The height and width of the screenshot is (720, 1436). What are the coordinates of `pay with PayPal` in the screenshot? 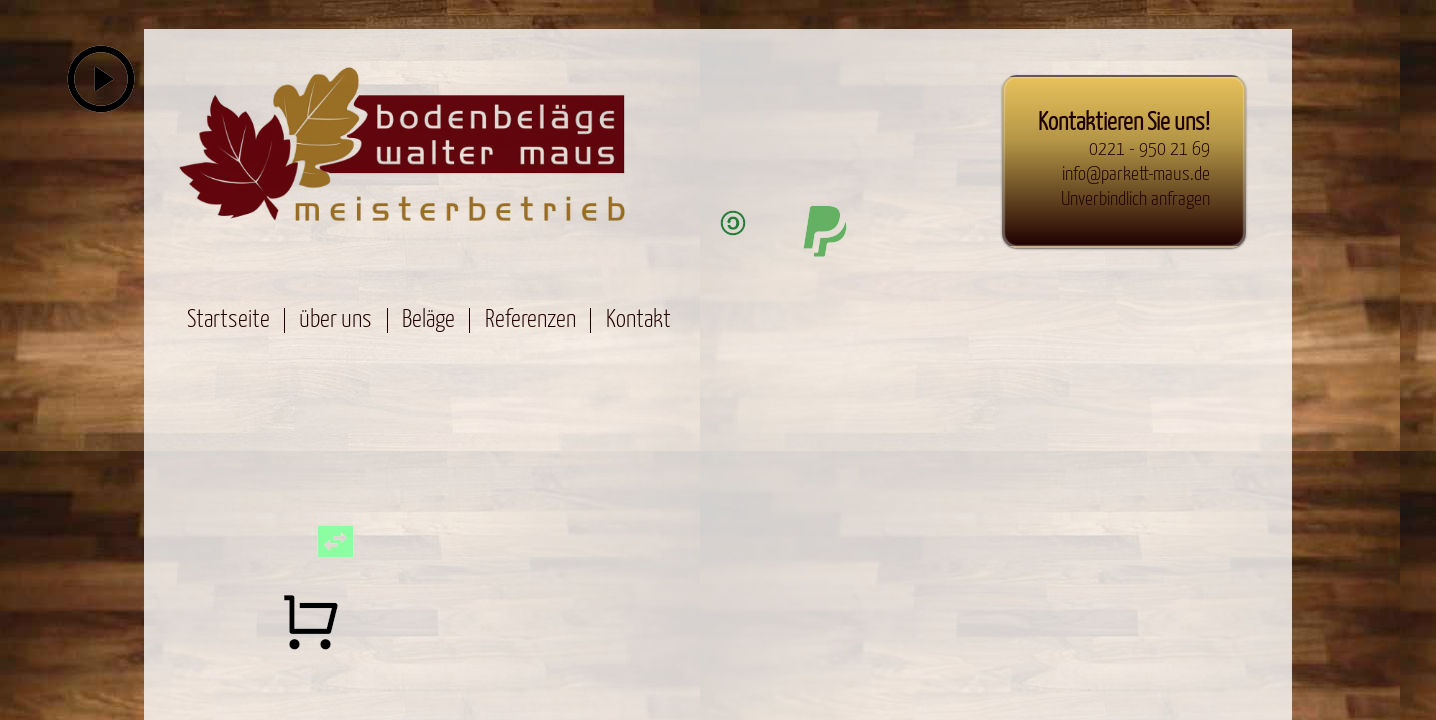 It's located at (825, 230).